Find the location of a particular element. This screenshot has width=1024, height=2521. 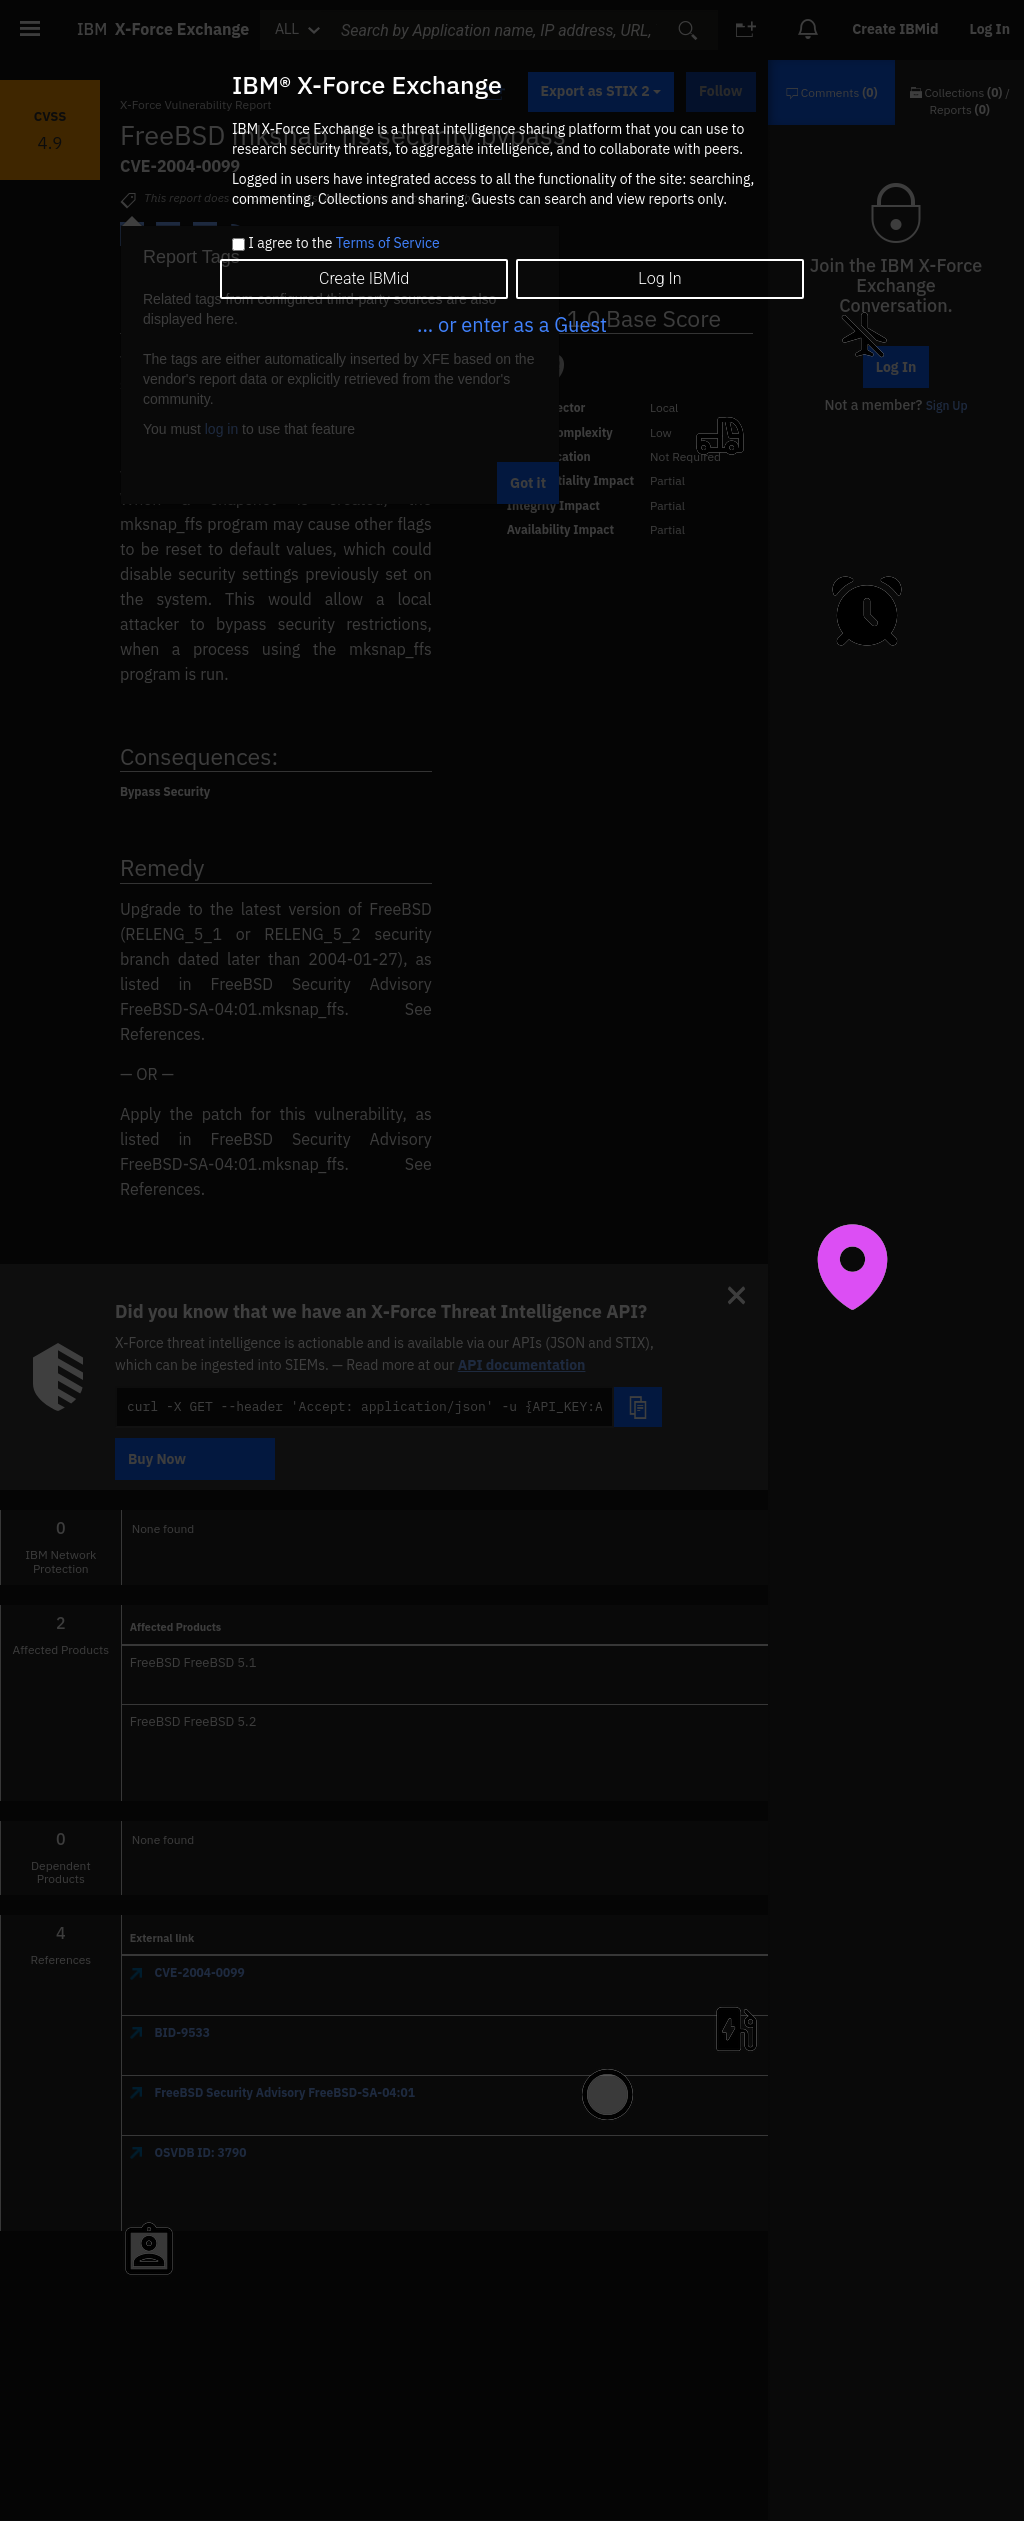

view assigned personnel or contact details is located at coordinates (149, 2251).